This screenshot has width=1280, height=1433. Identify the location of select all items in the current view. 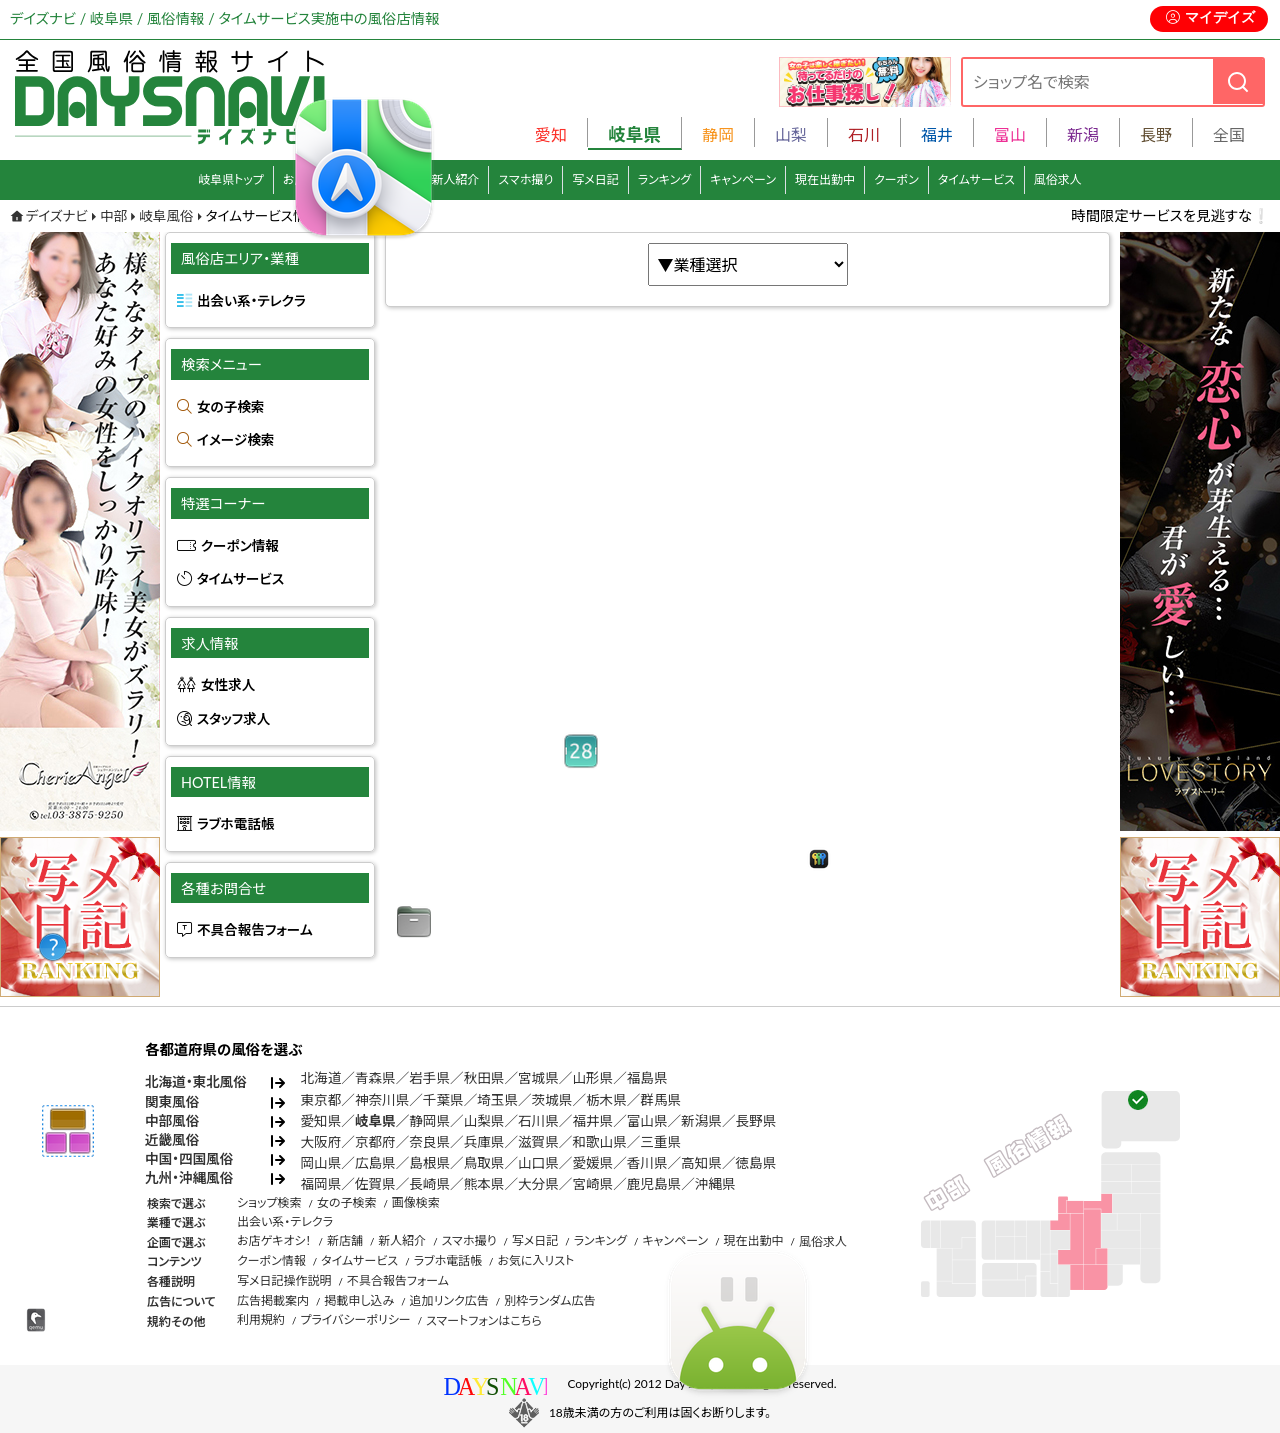
(68, 1131).